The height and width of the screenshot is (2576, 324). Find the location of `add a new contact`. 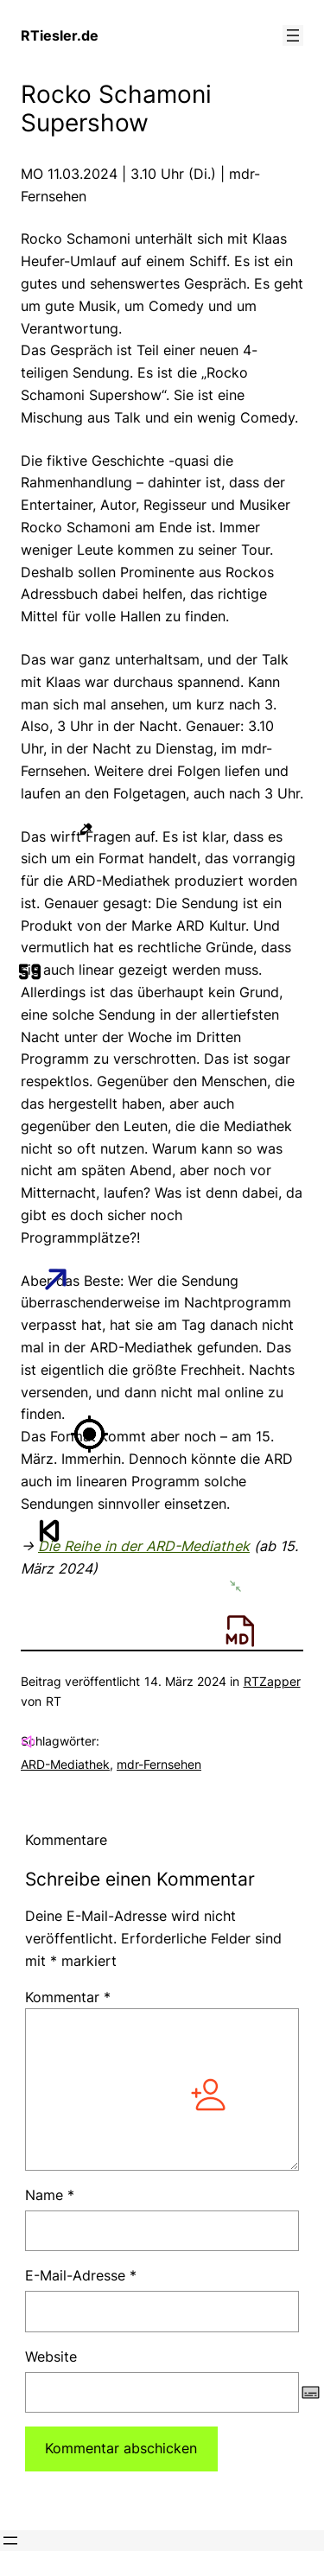

add a new contact is located at coordinates (208, 2095).